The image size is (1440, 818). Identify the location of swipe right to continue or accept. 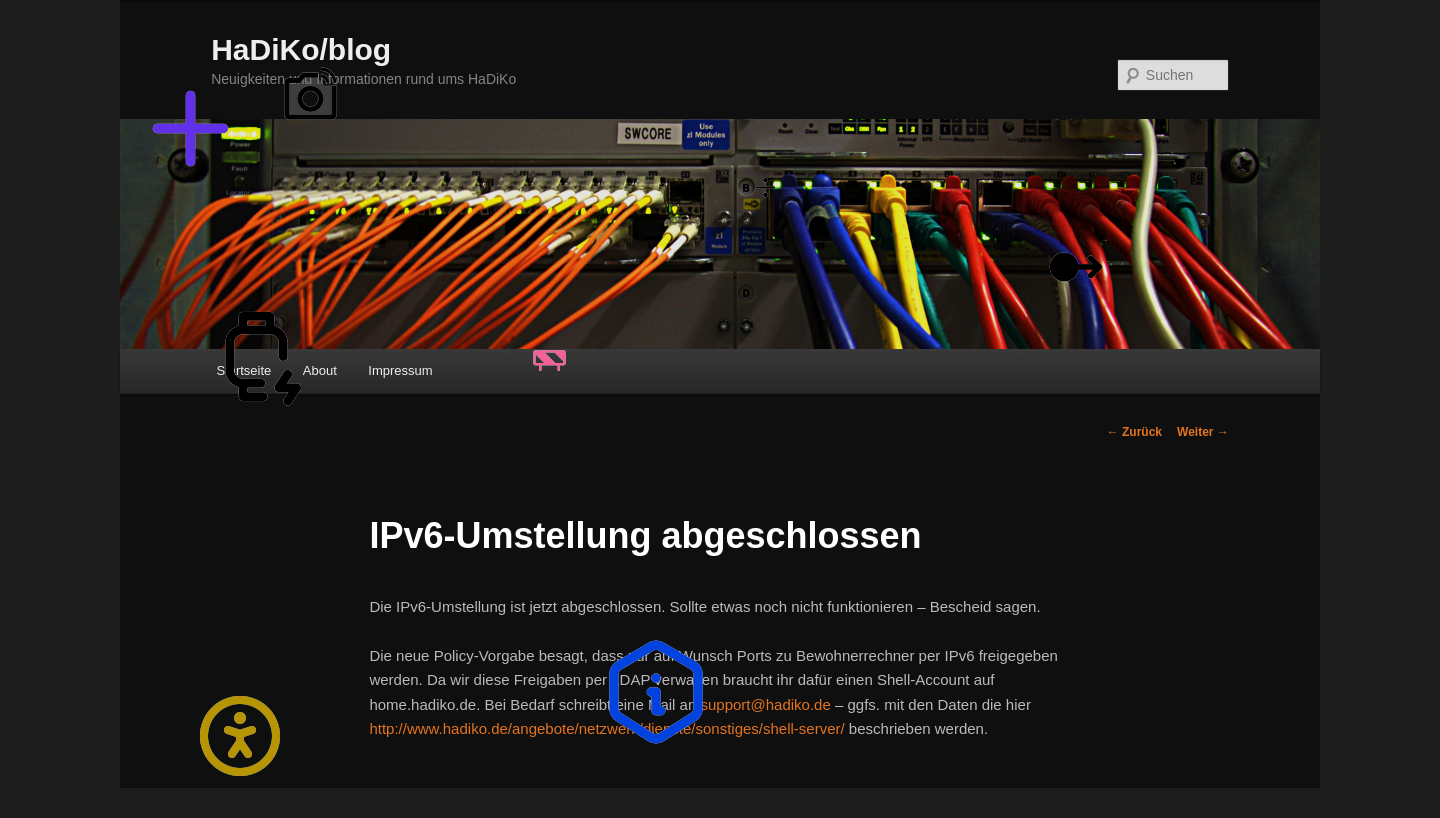
(1076, 267).